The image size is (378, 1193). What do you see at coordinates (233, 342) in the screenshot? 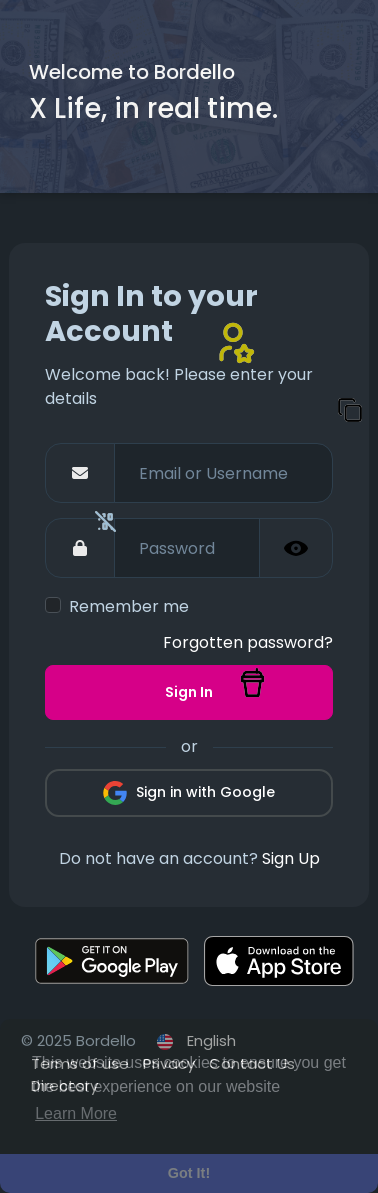
I see `view or access favorite user` at bounding box center [233, 342].